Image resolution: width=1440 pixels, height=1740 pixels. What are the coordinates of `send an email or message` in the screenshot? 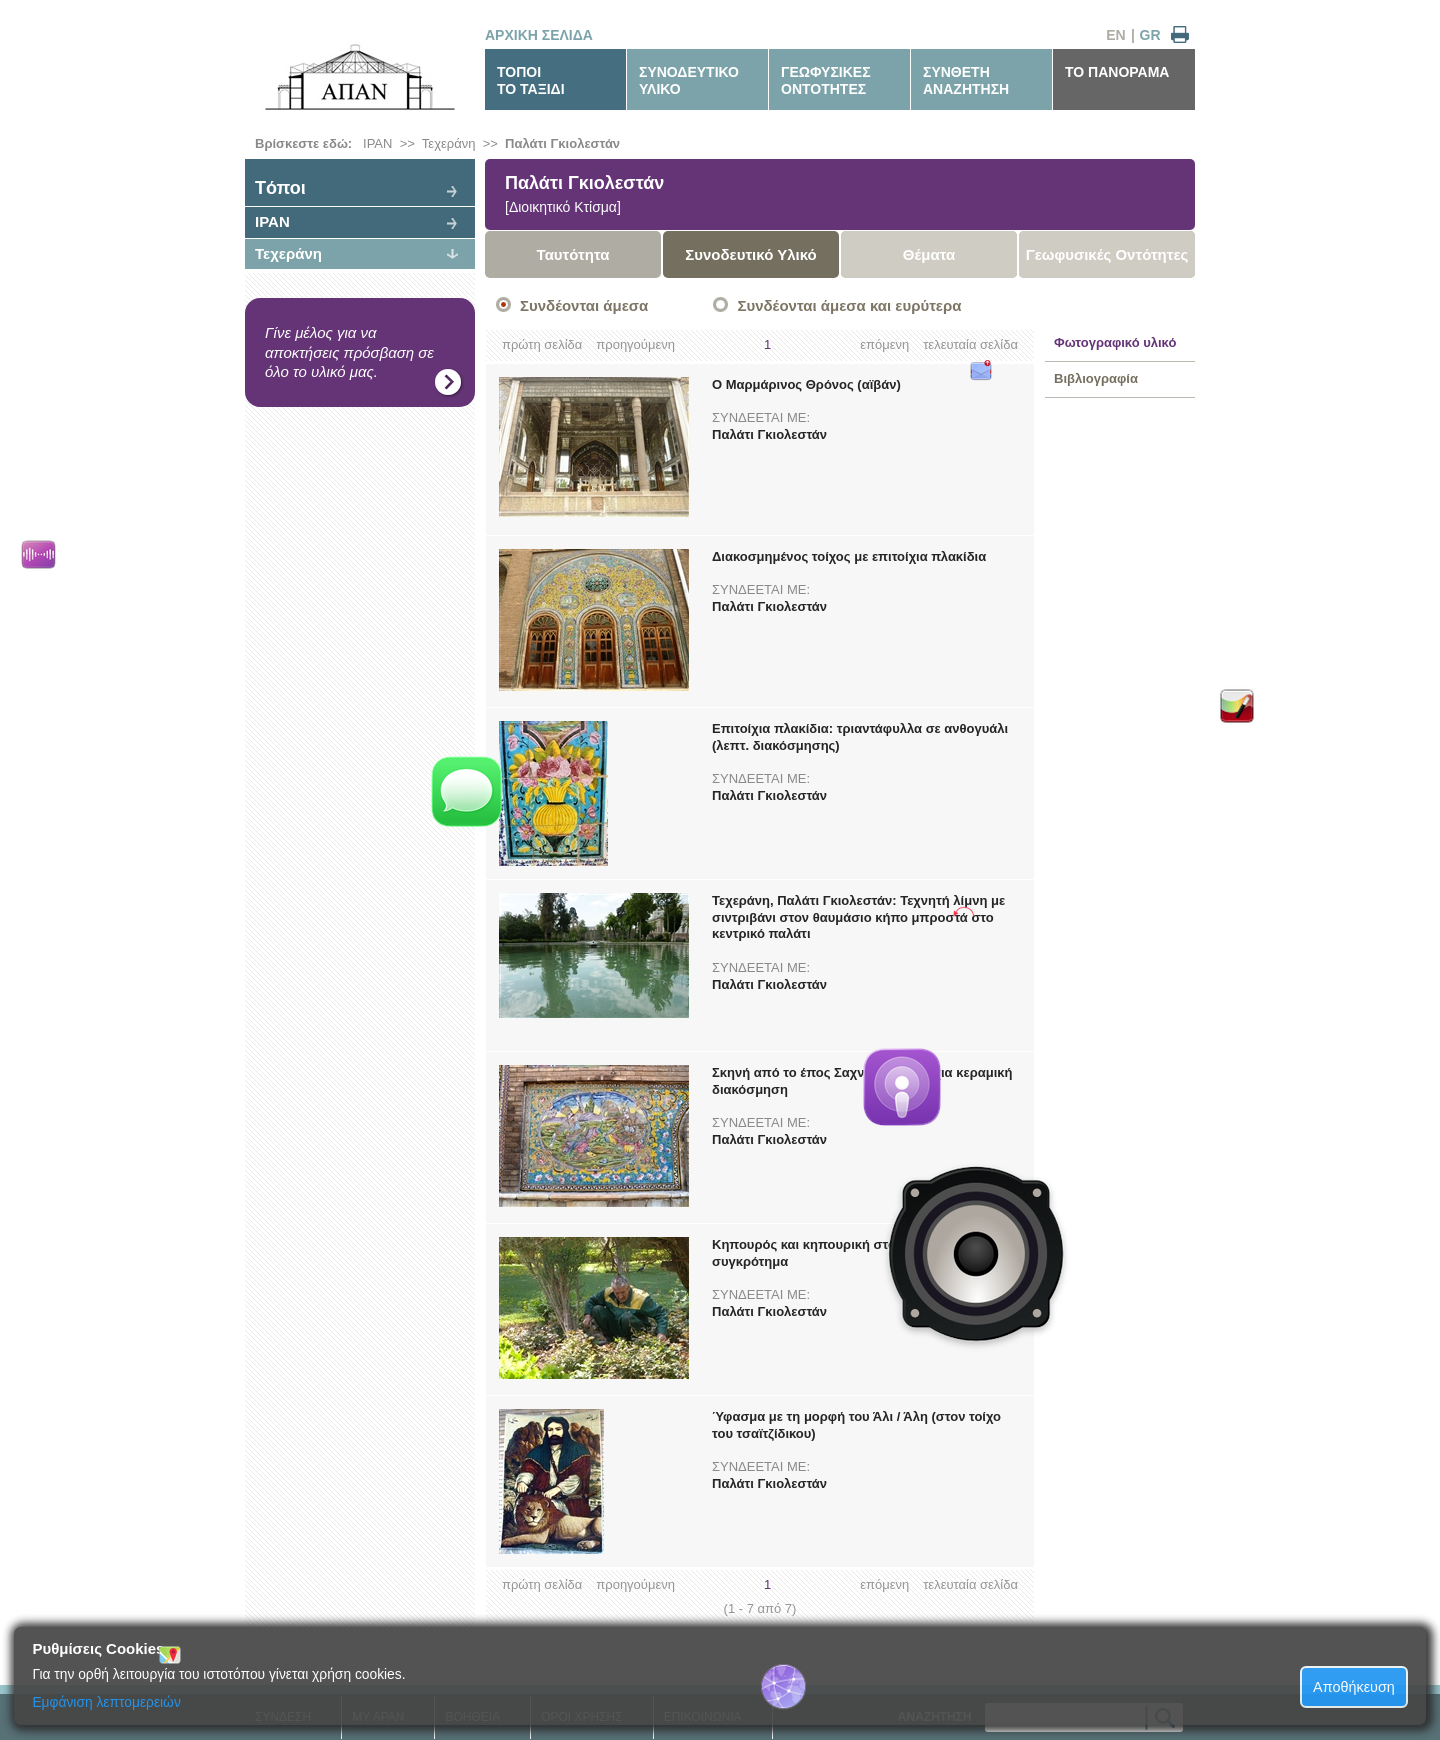 It's located at (981, 371).